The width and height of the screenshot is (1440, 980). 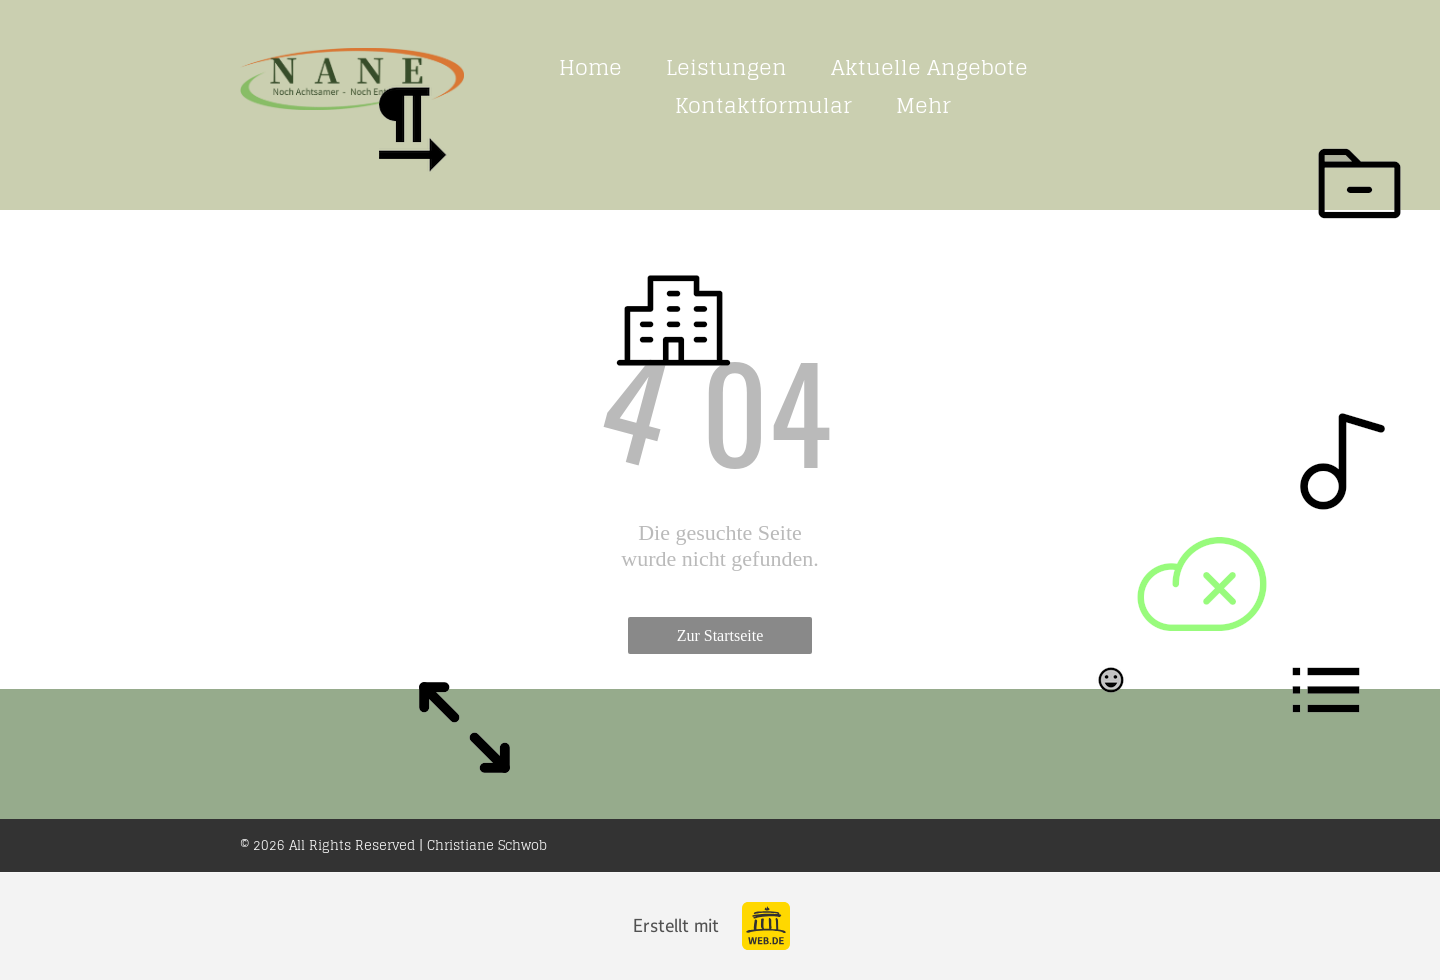 I want to click on disconnect from cloud storage, so click(x=1202, y=584).